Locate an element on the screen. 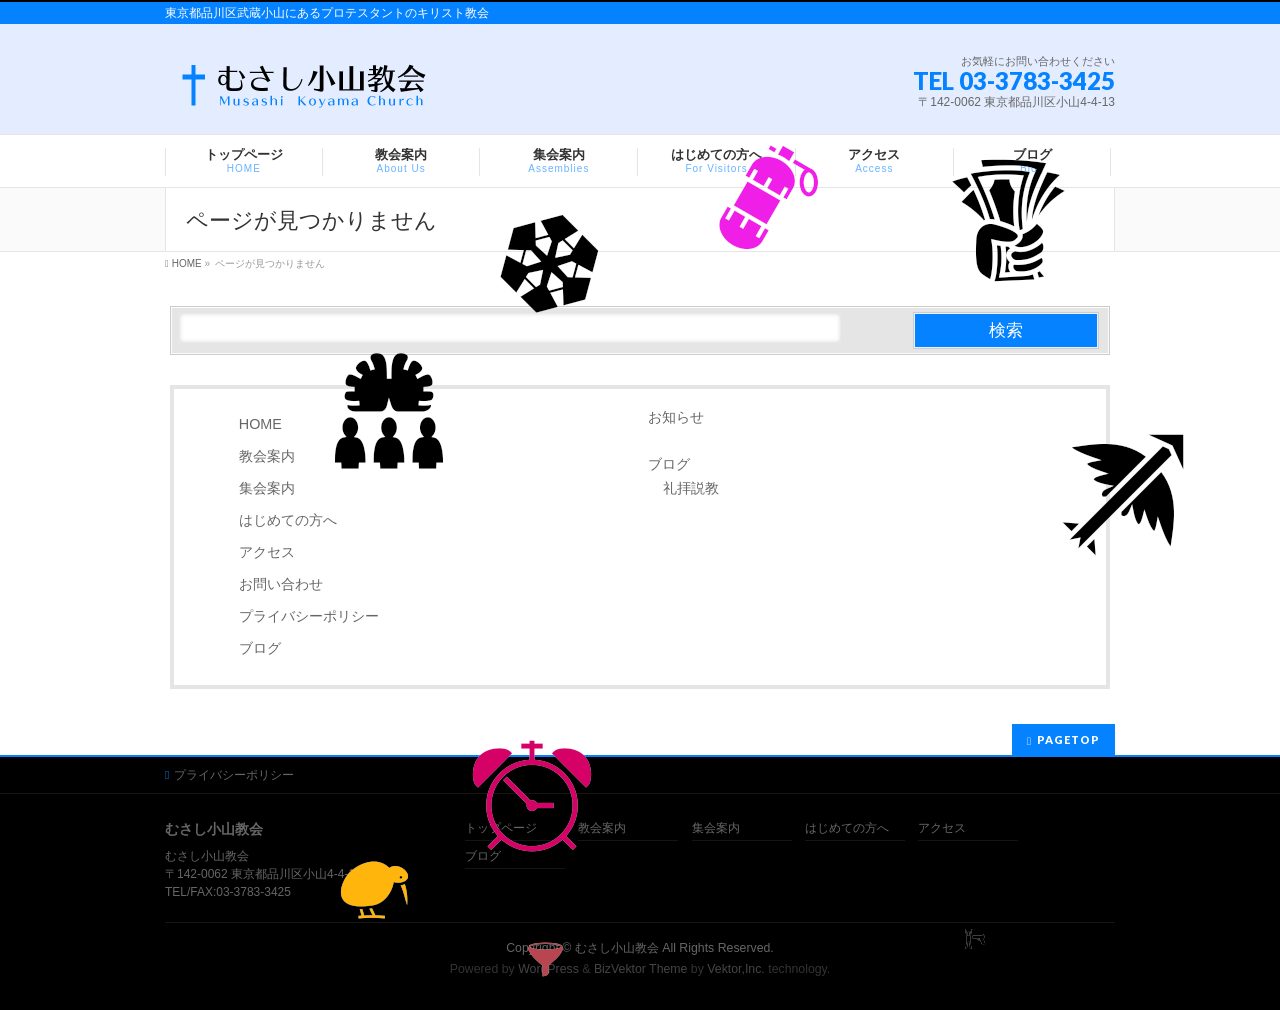 This screenshot has height=1010, width=1280. filter or sort content is located at coordinates (545, 959).